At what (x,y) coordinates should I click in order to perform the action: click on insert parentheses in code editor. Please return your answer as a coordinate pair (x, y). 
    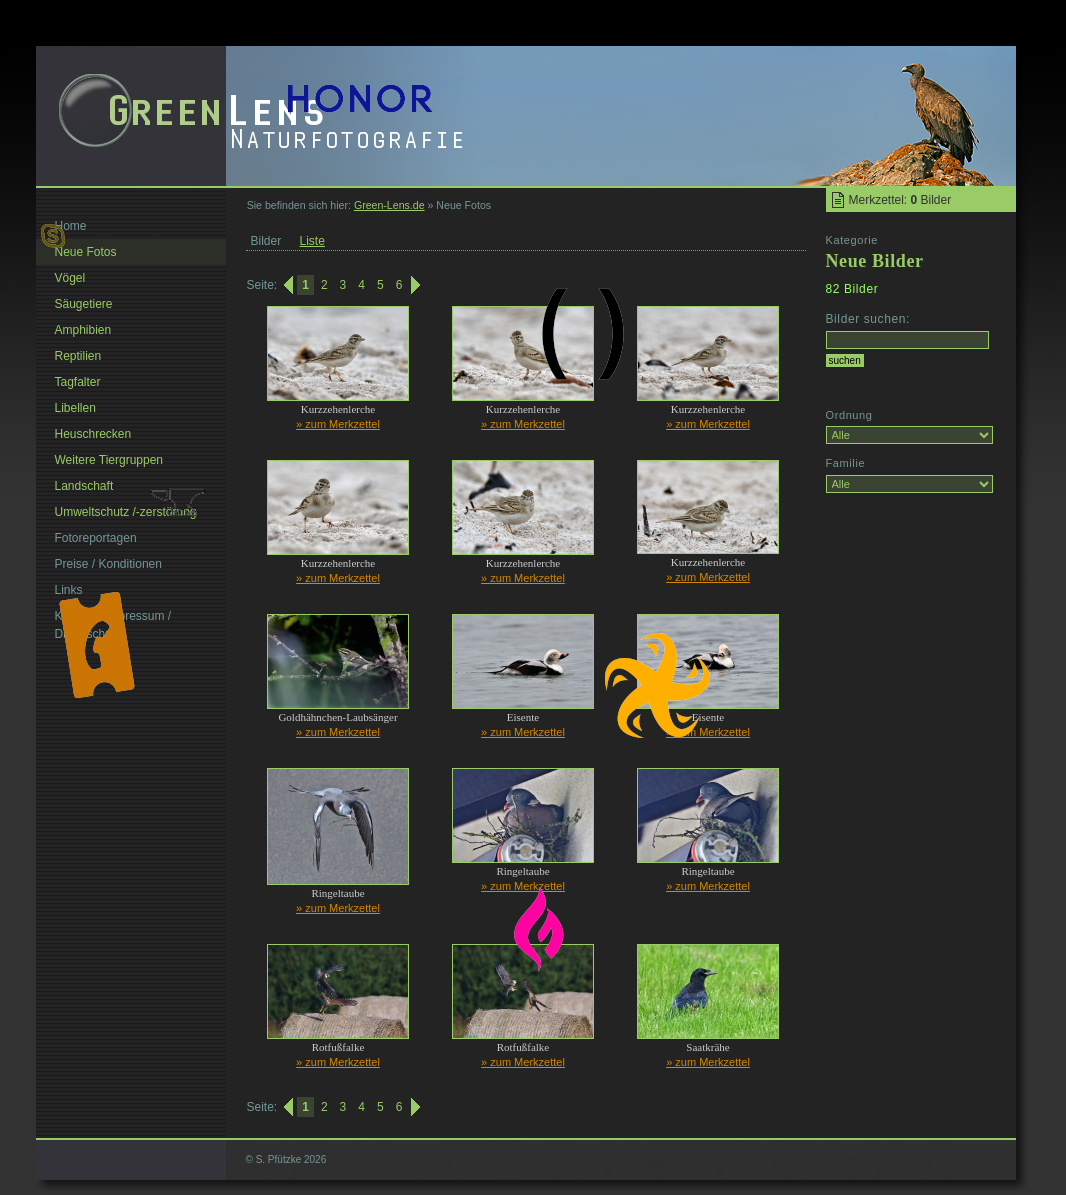
    Looking at the image, I should click on (583, 334).